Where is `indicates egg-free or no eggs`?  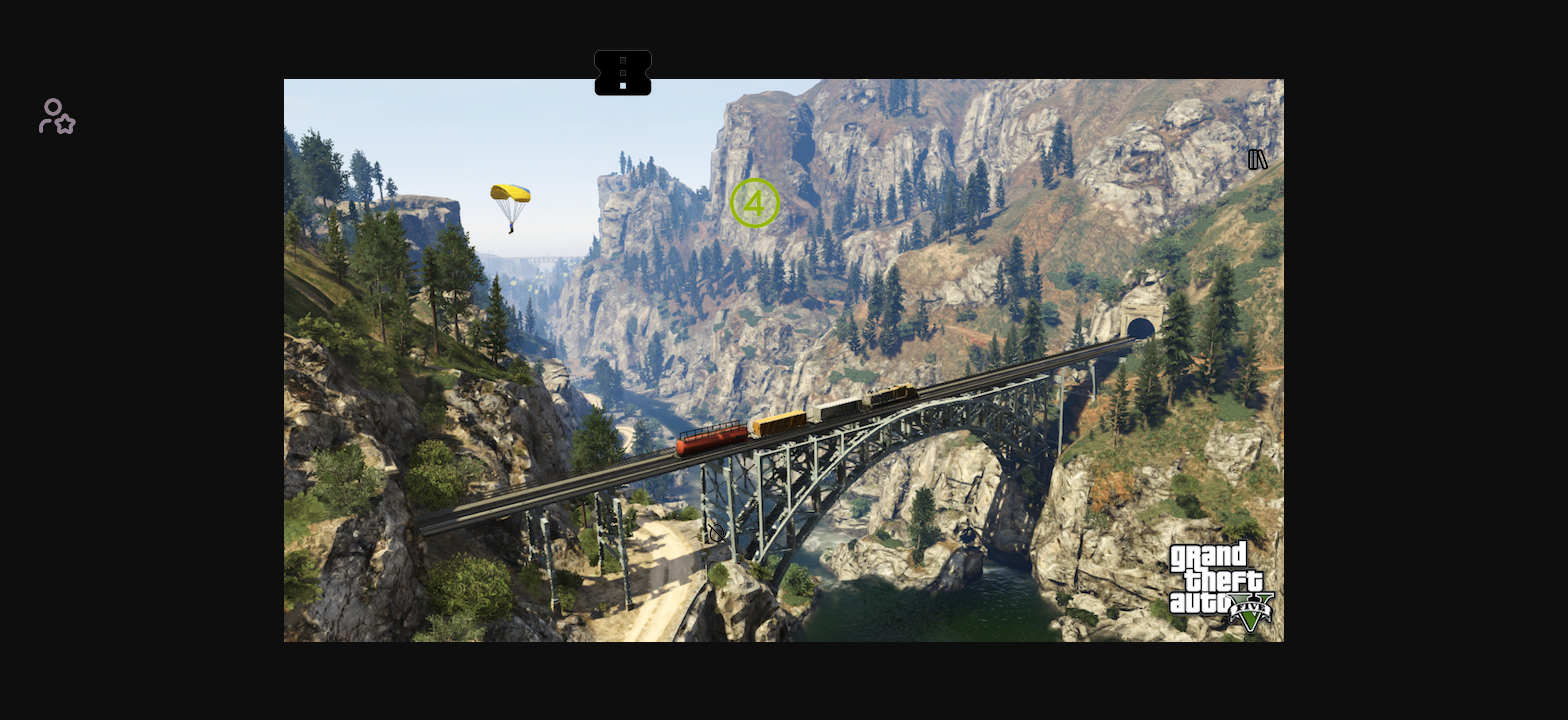 indicates egg-free or no eggs is located at coordinates (717, 533).